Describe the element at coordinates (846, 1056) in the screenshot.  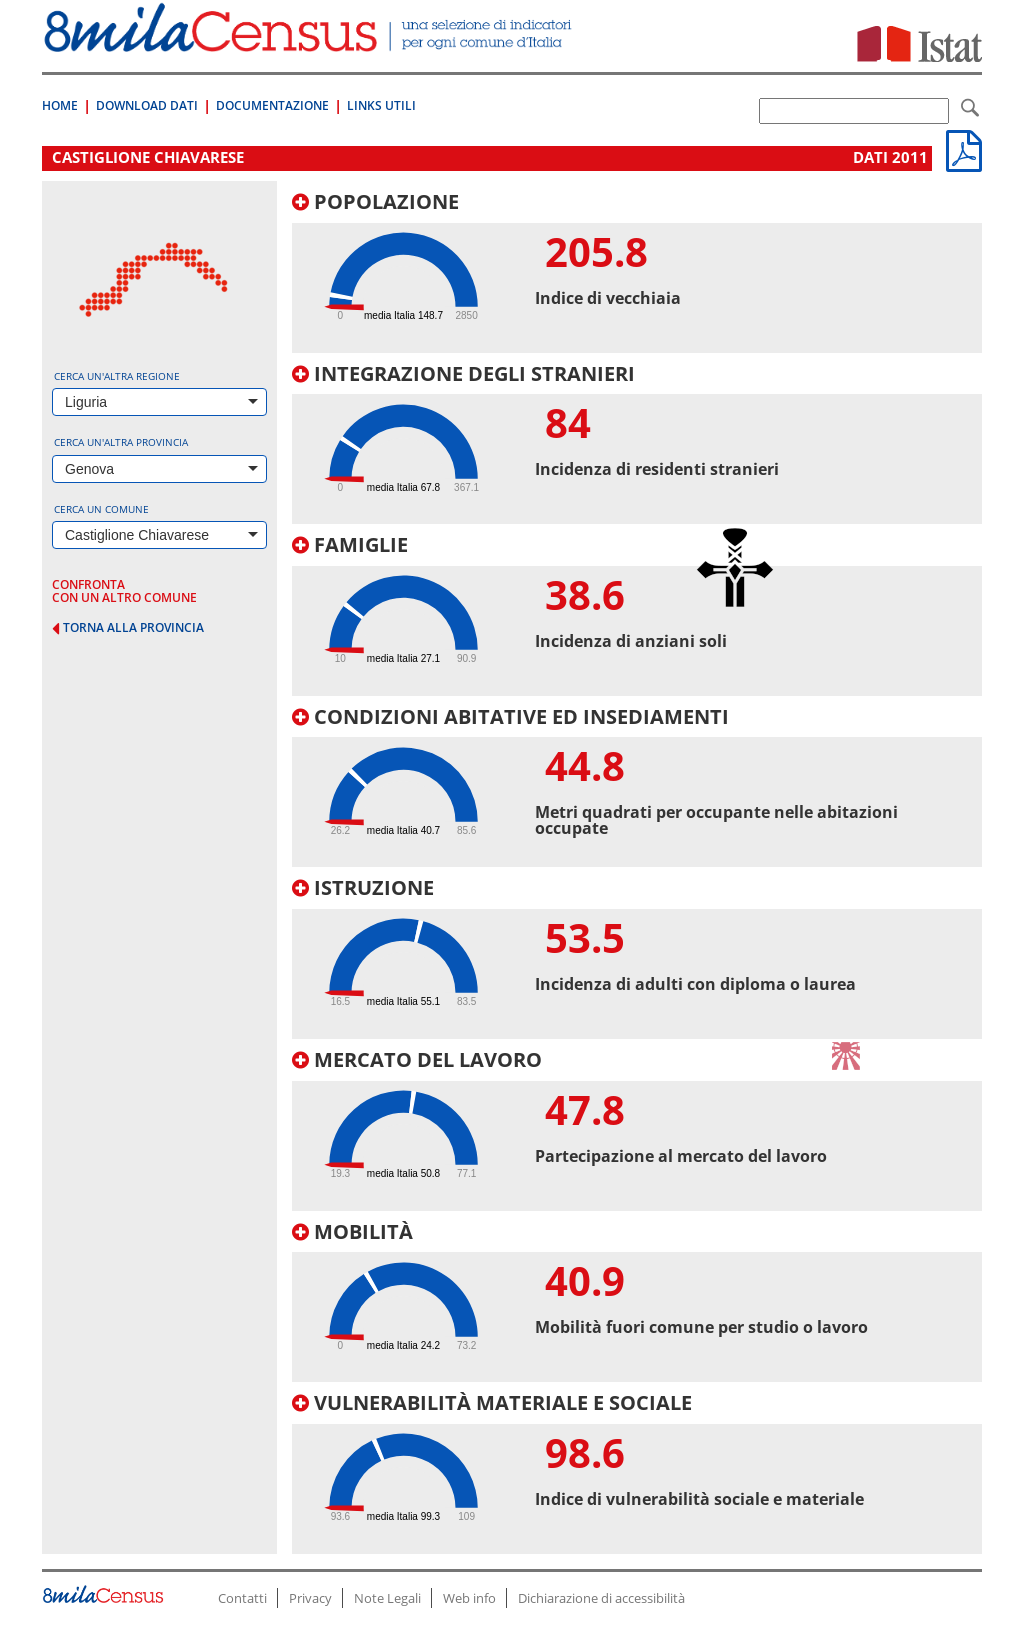
I see `indicates sunny or clear weather conditions` at that location.